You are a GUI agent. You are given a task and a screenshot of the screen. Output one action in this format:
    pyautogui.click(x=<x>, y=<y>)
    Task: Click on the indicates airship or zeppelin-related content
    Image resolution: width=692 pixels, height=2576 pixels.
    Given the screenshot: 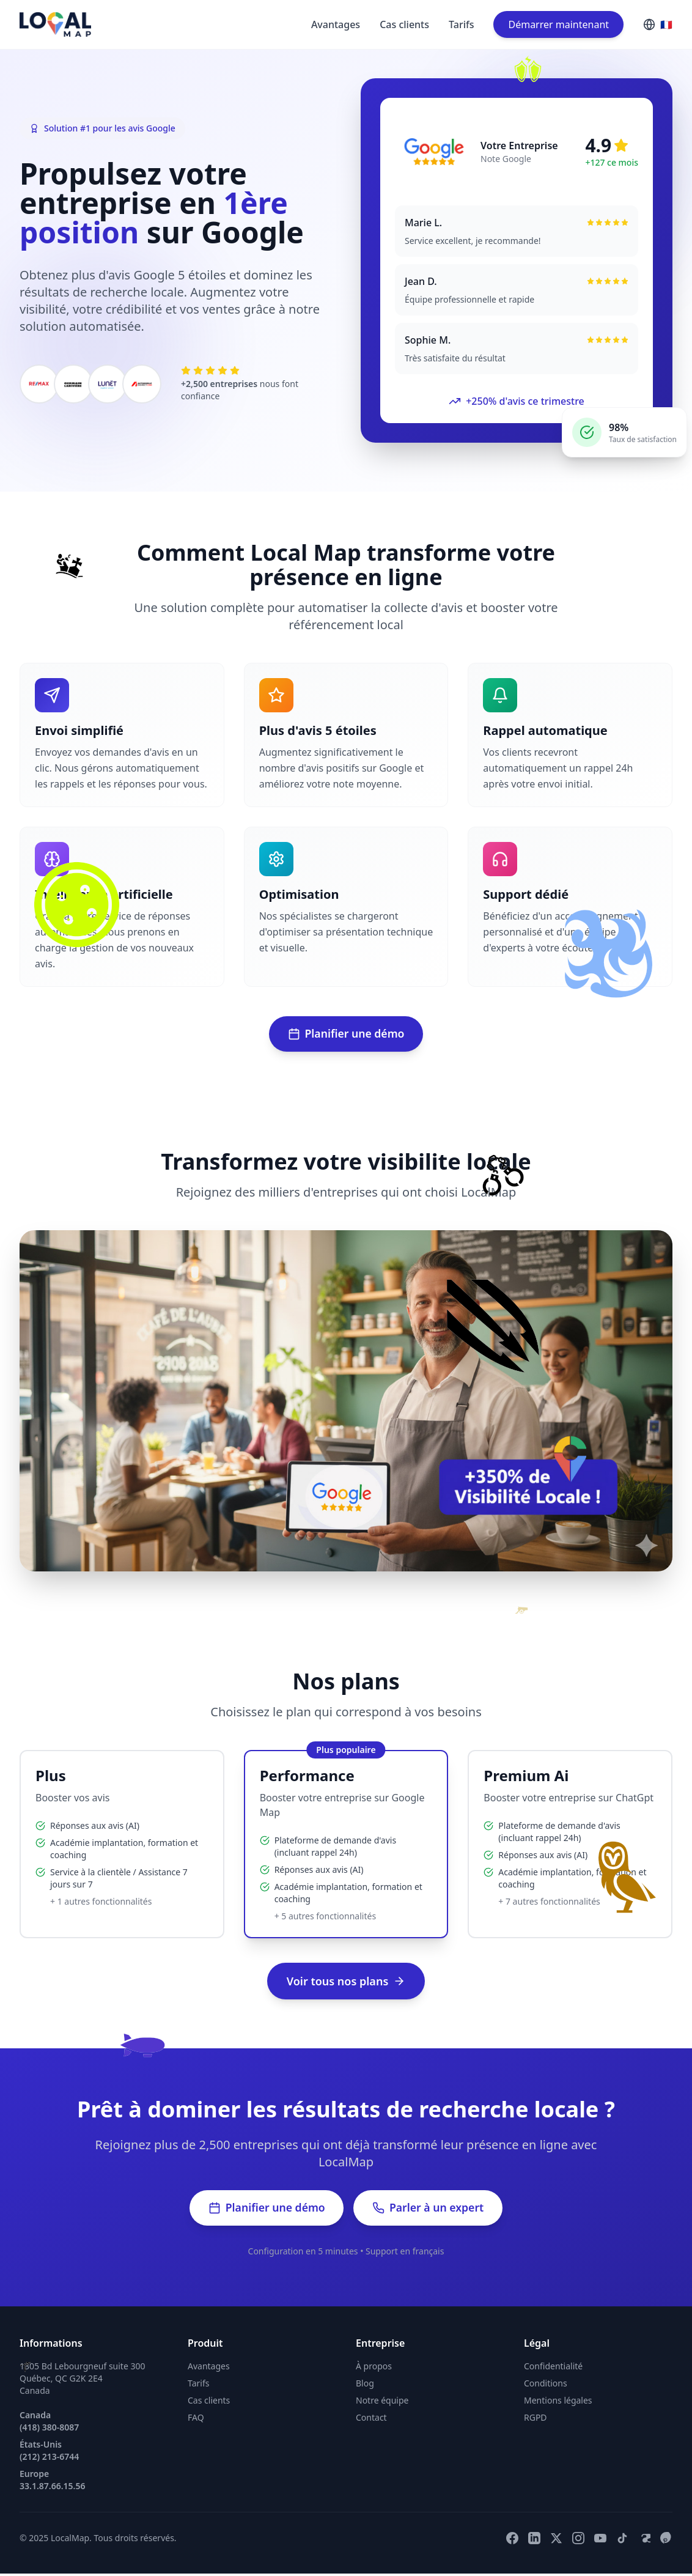 What is the action you would take?
    pyautogui.click(x=142, y=2045)
    